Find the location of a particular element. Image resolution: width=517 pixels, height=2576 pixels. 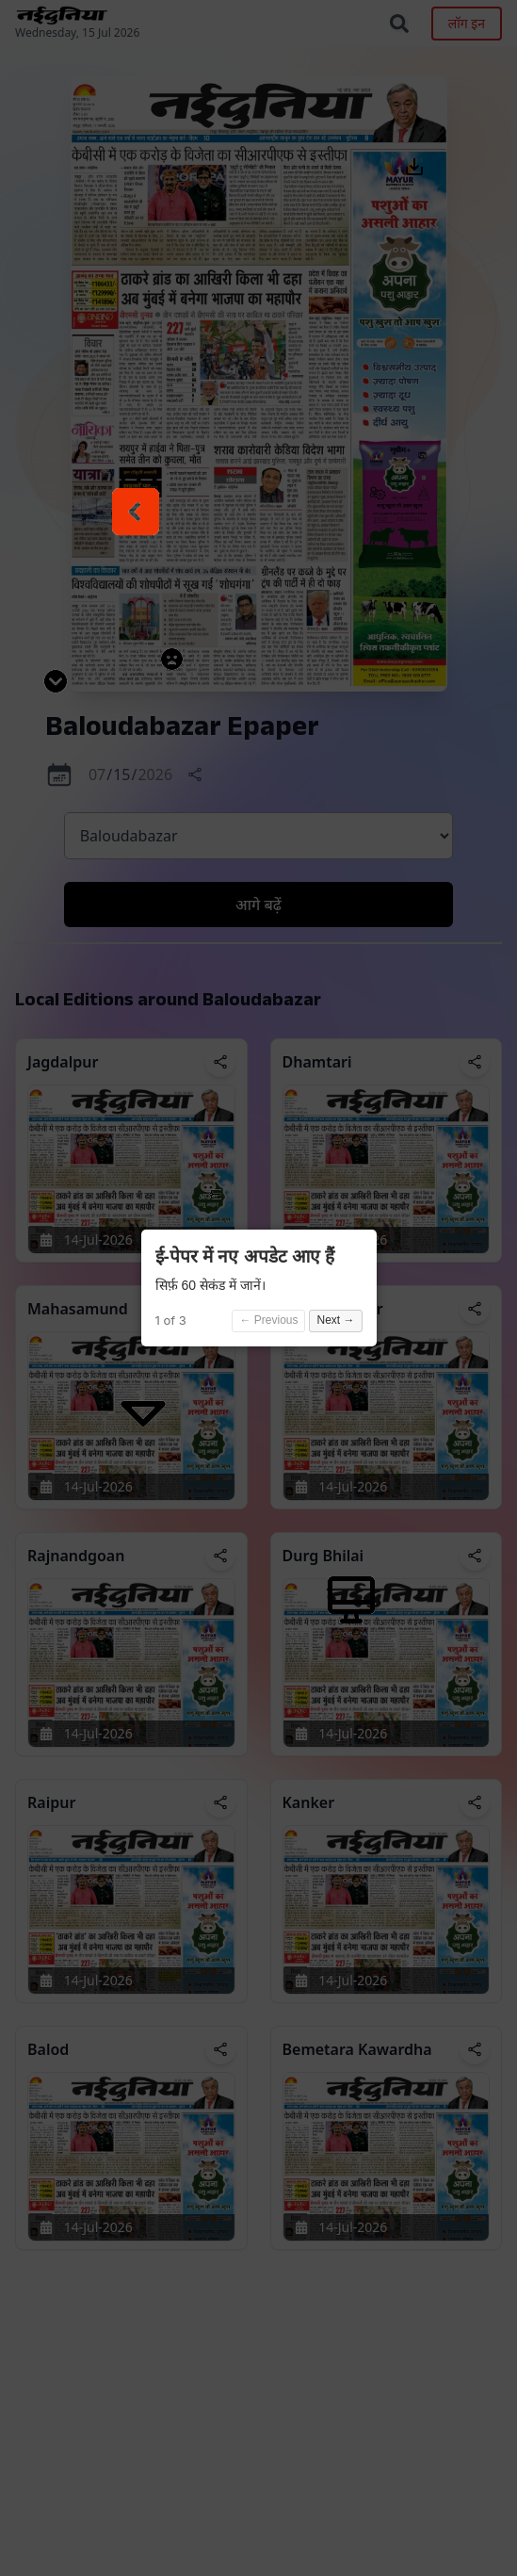

download file to device is located at coordinates (414, 167).